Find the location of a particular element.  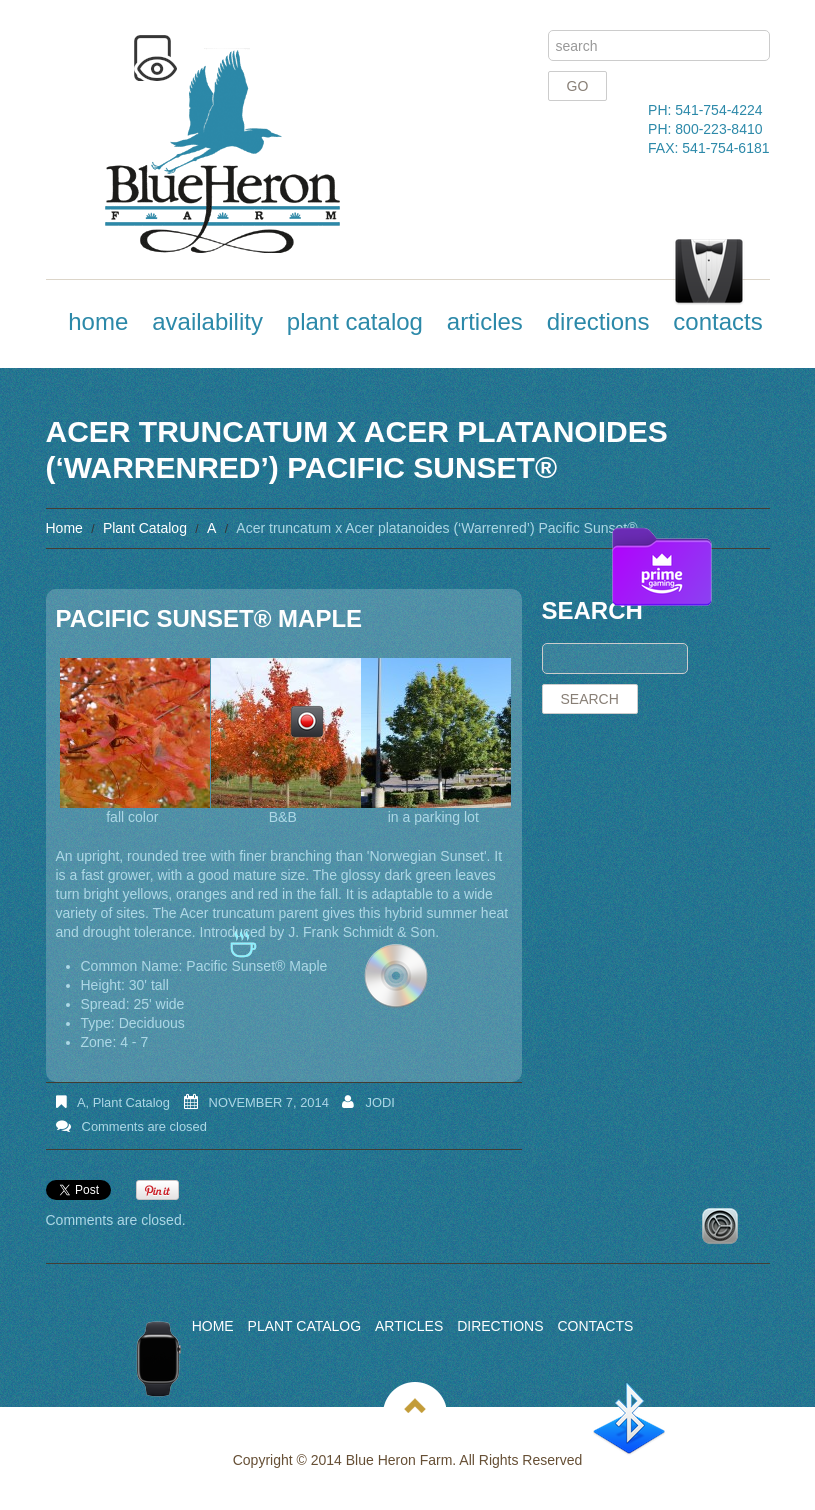

open prime gaming folder is located at coordinates (661, 569).